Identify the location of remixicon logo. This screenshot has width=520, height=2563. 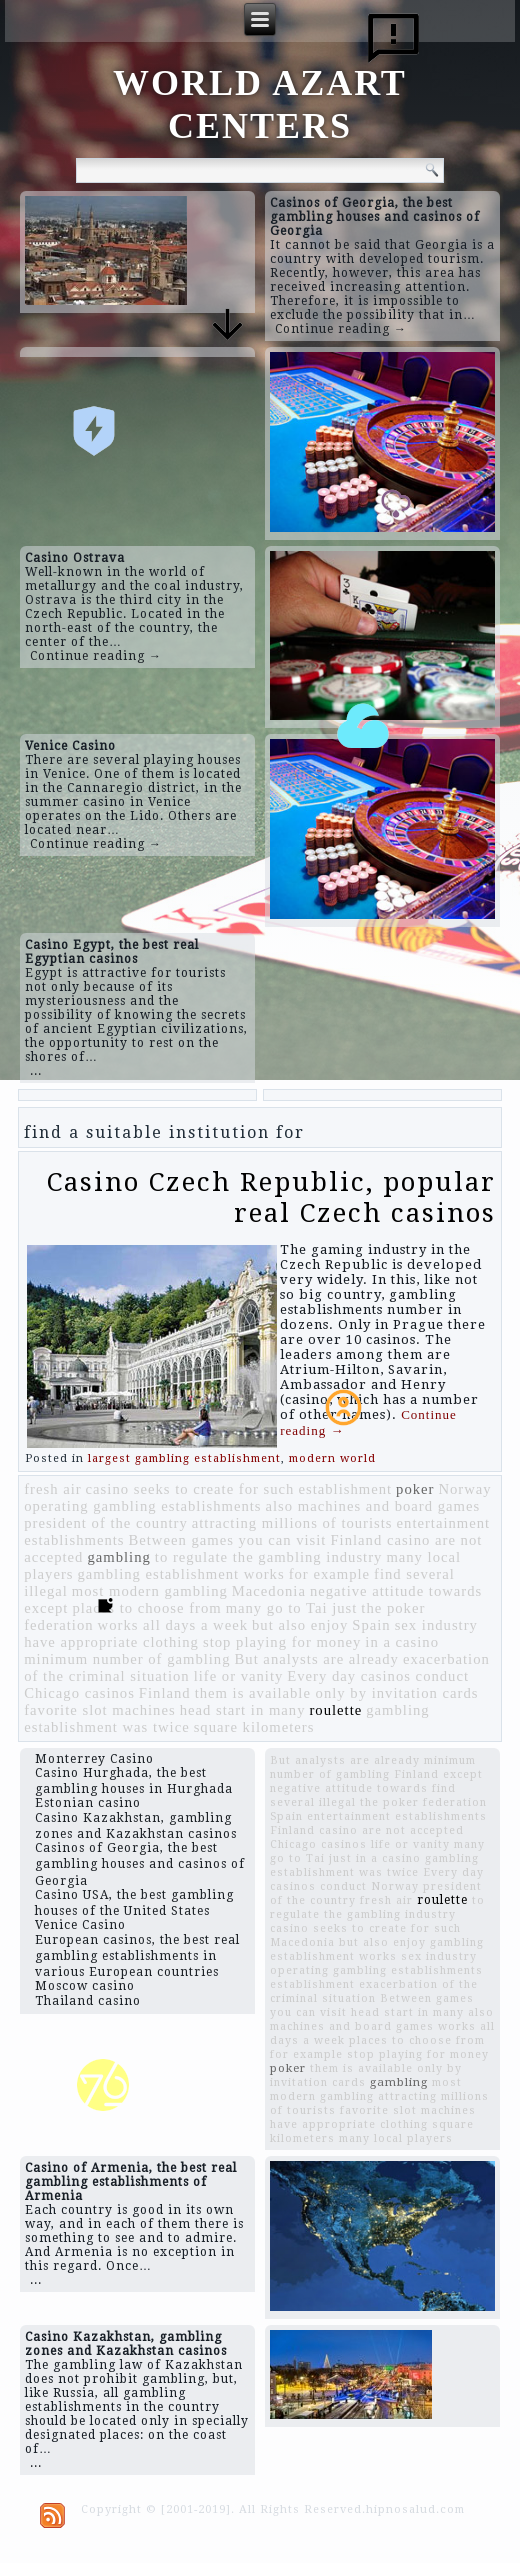
(105, 1605).